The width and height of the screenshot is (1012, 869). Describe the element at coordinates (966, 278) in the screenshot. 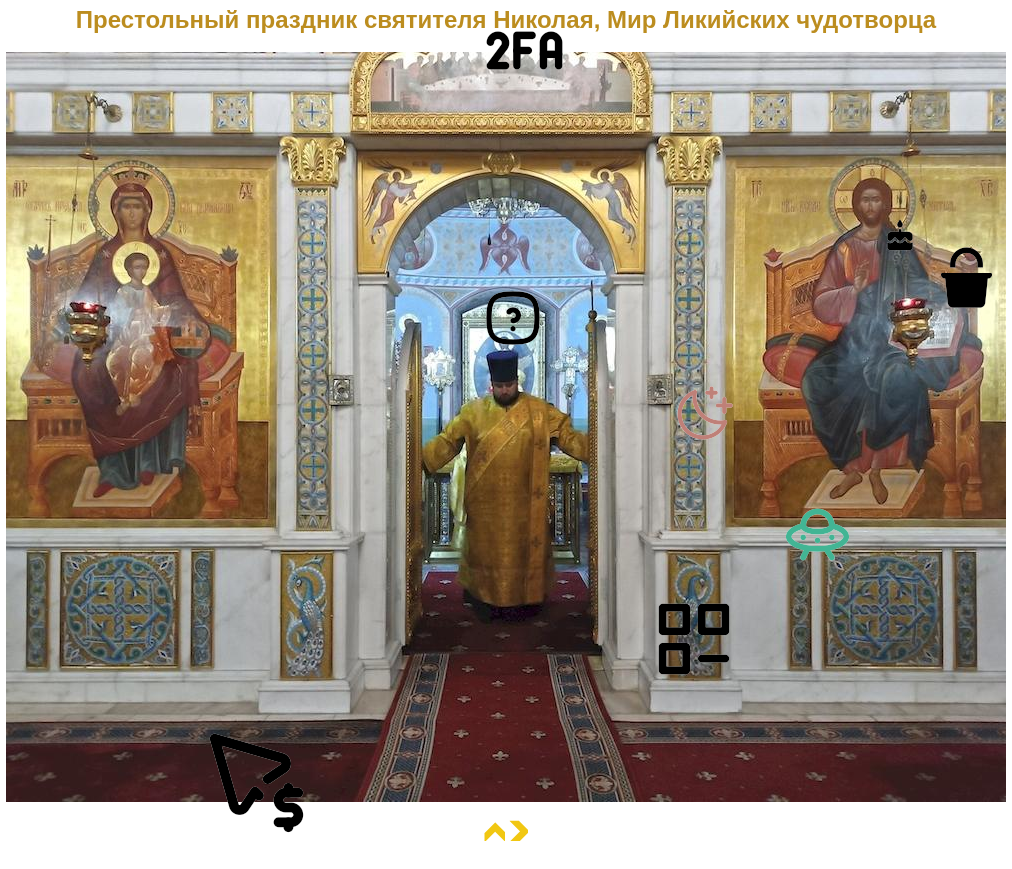

I see `access storage or container tools` at that location.